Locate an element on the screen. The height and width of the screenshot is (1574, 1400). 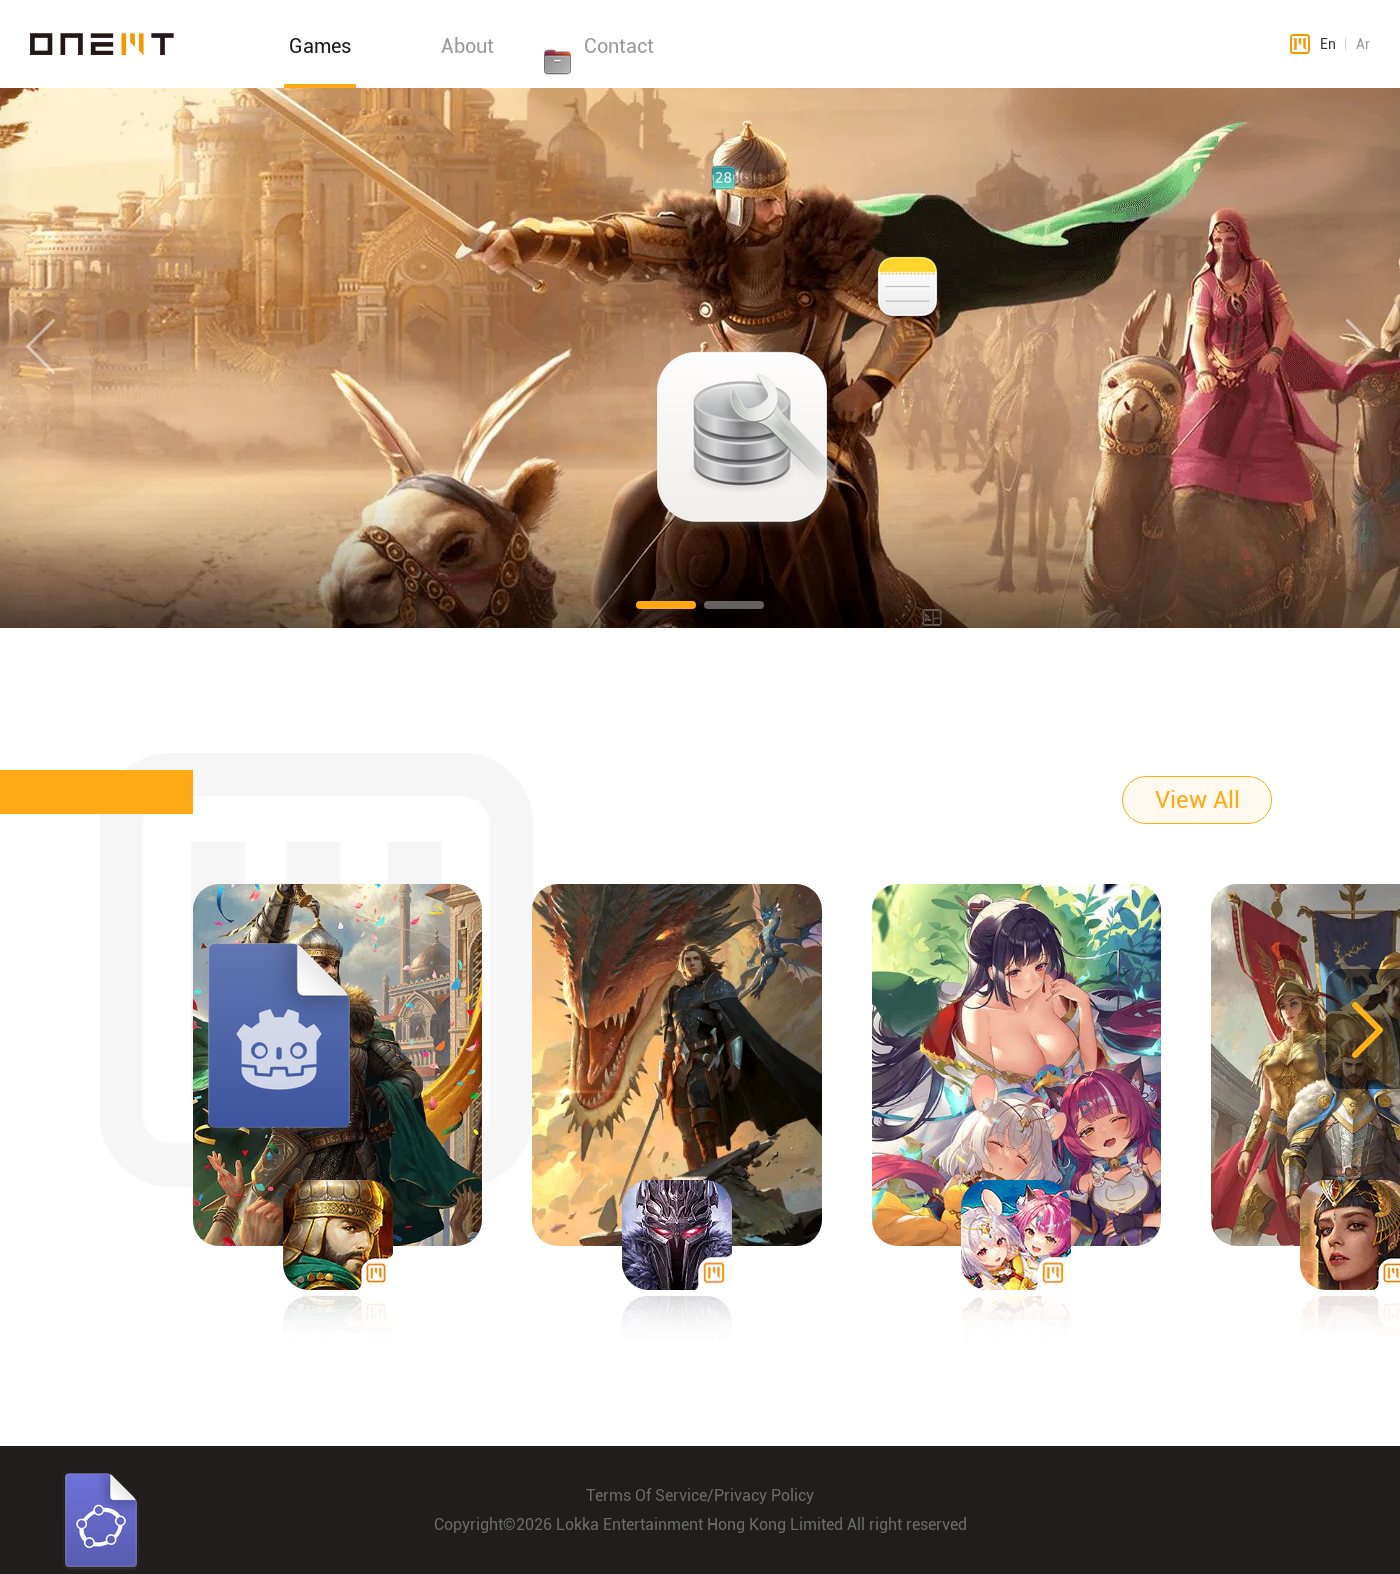
open the file manager application is located at coordinates (557, 61).